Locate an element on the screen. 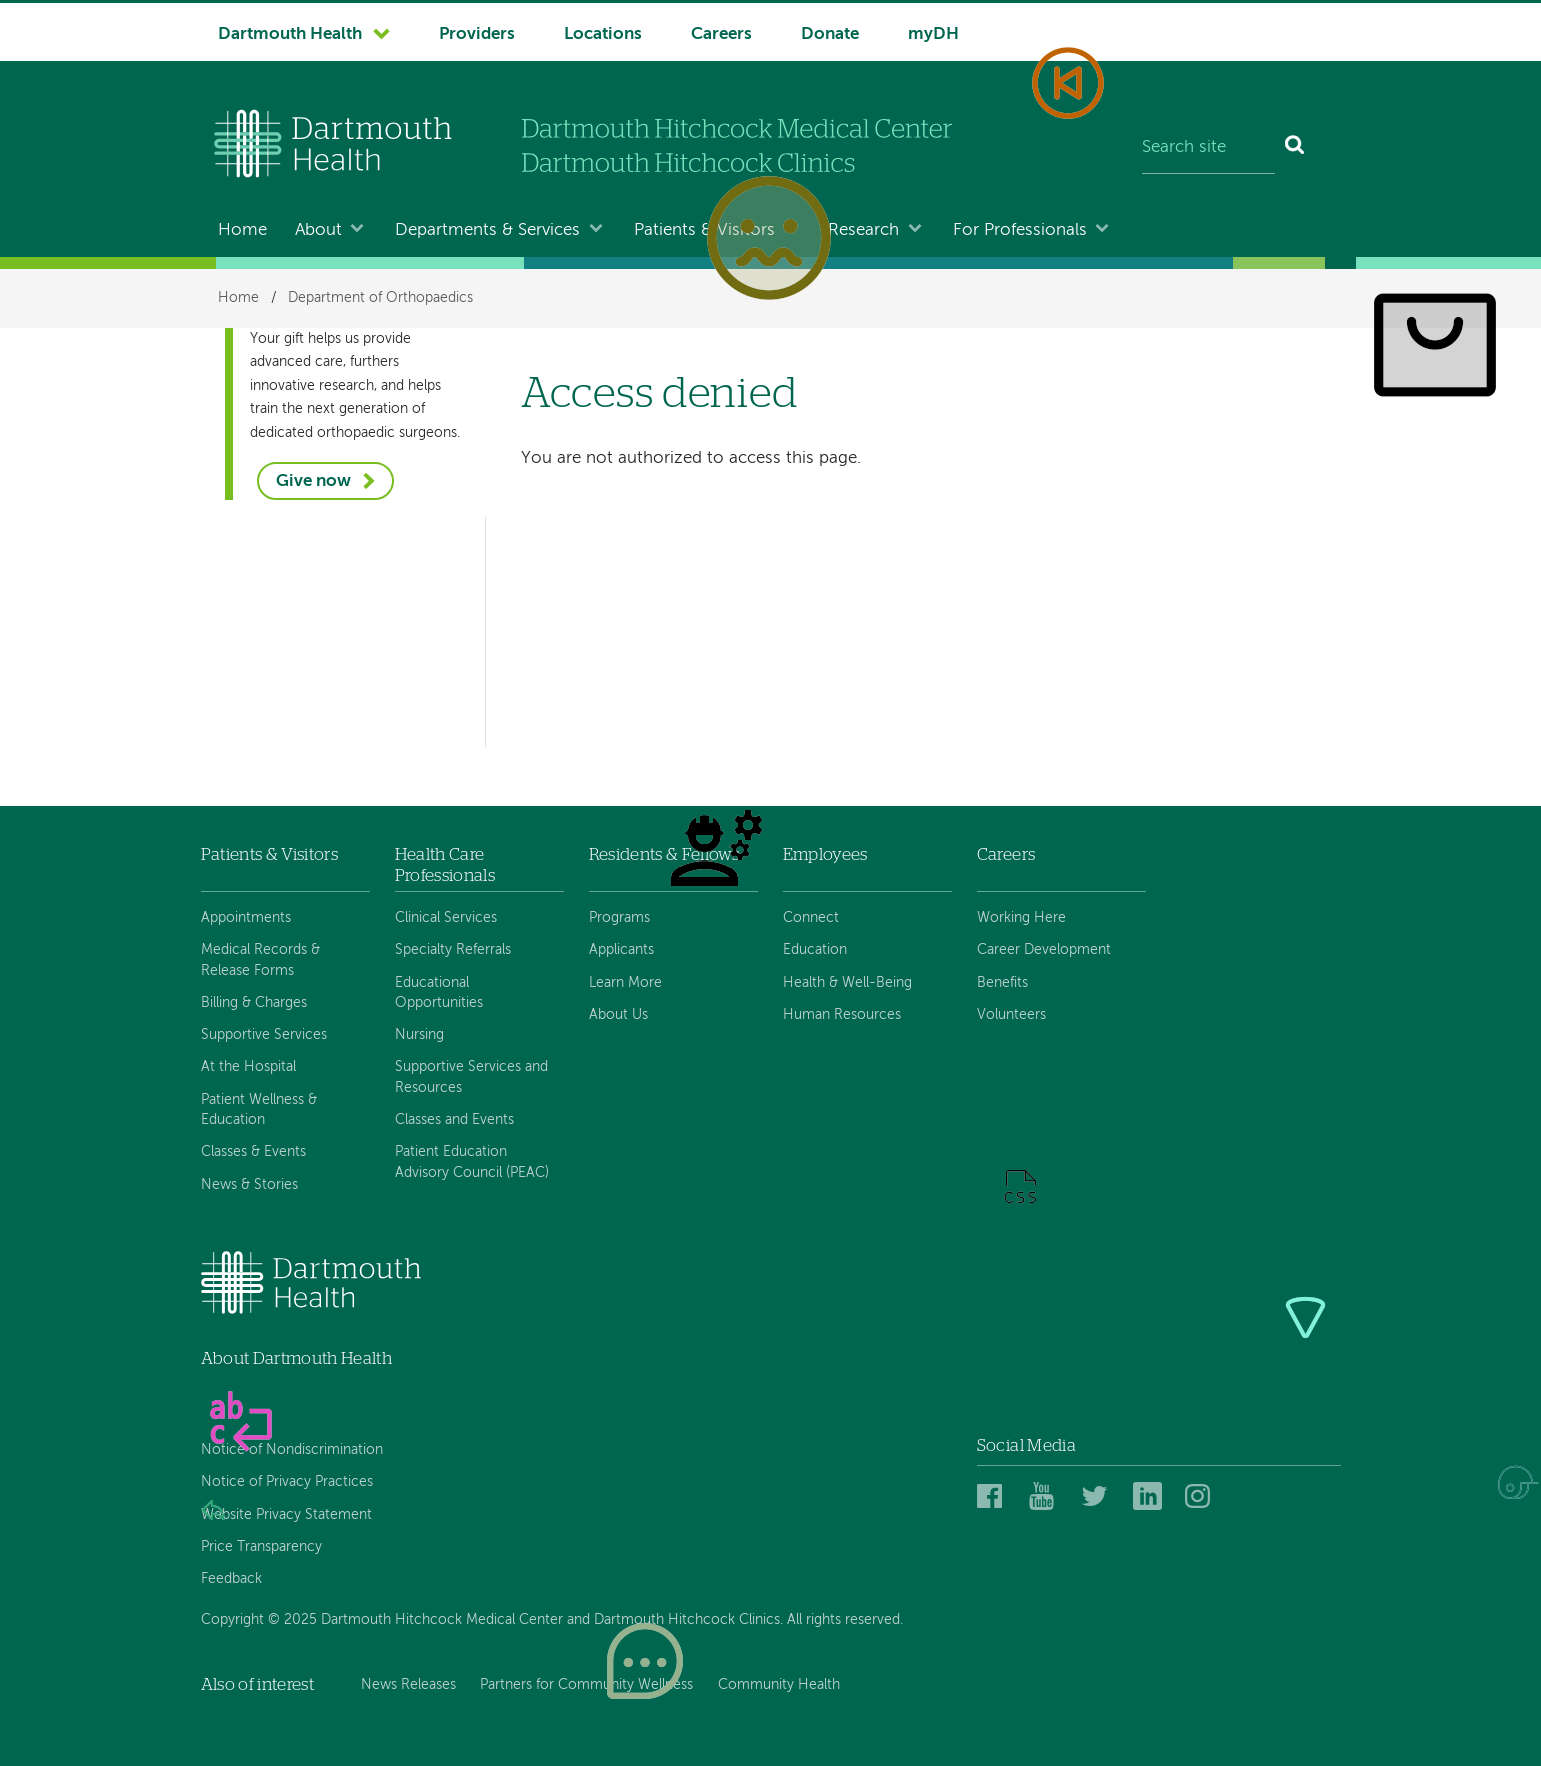 Image resolution: width=1541 pixels, height=1766 pixels. view baseball or sports content is located at coordinates (1517, 1483).